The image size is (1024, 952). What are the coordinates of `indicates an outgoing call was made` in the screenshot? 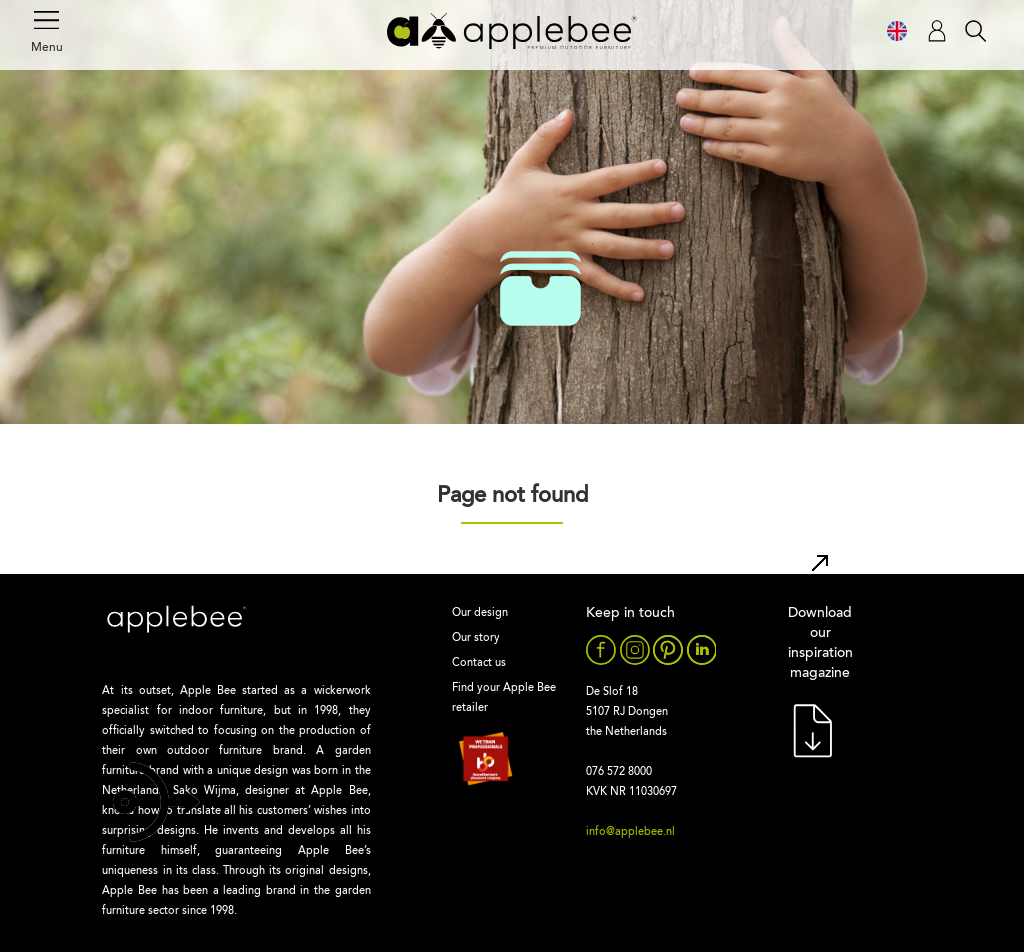 It's located at (820, 562).